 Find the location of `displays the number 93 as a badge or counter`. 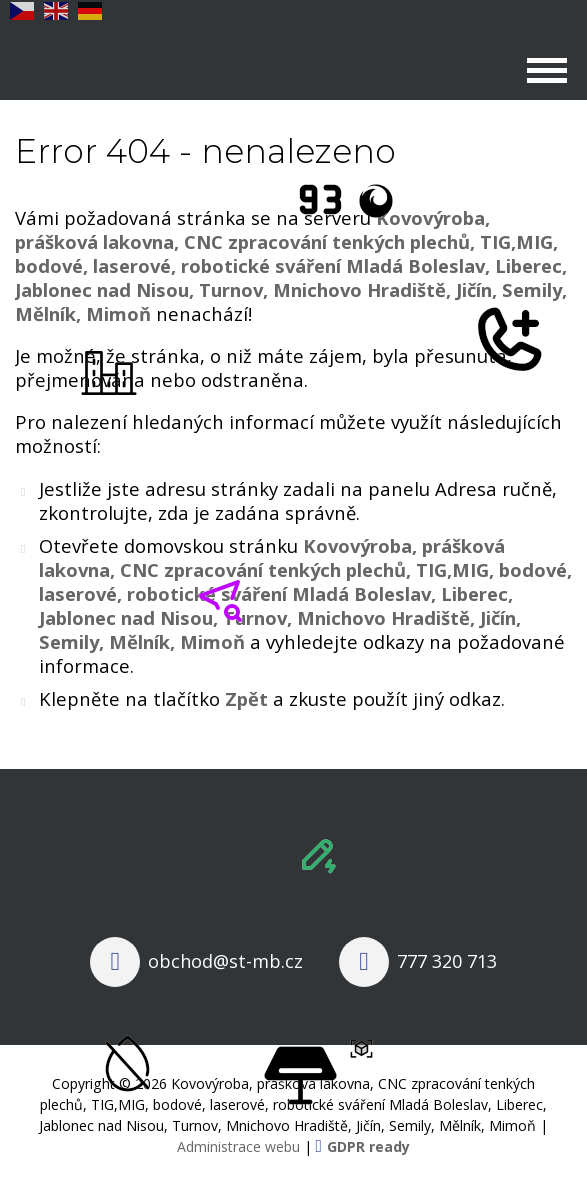

displays the number 93 as a badge or counter is located at coordinates (320, 199).